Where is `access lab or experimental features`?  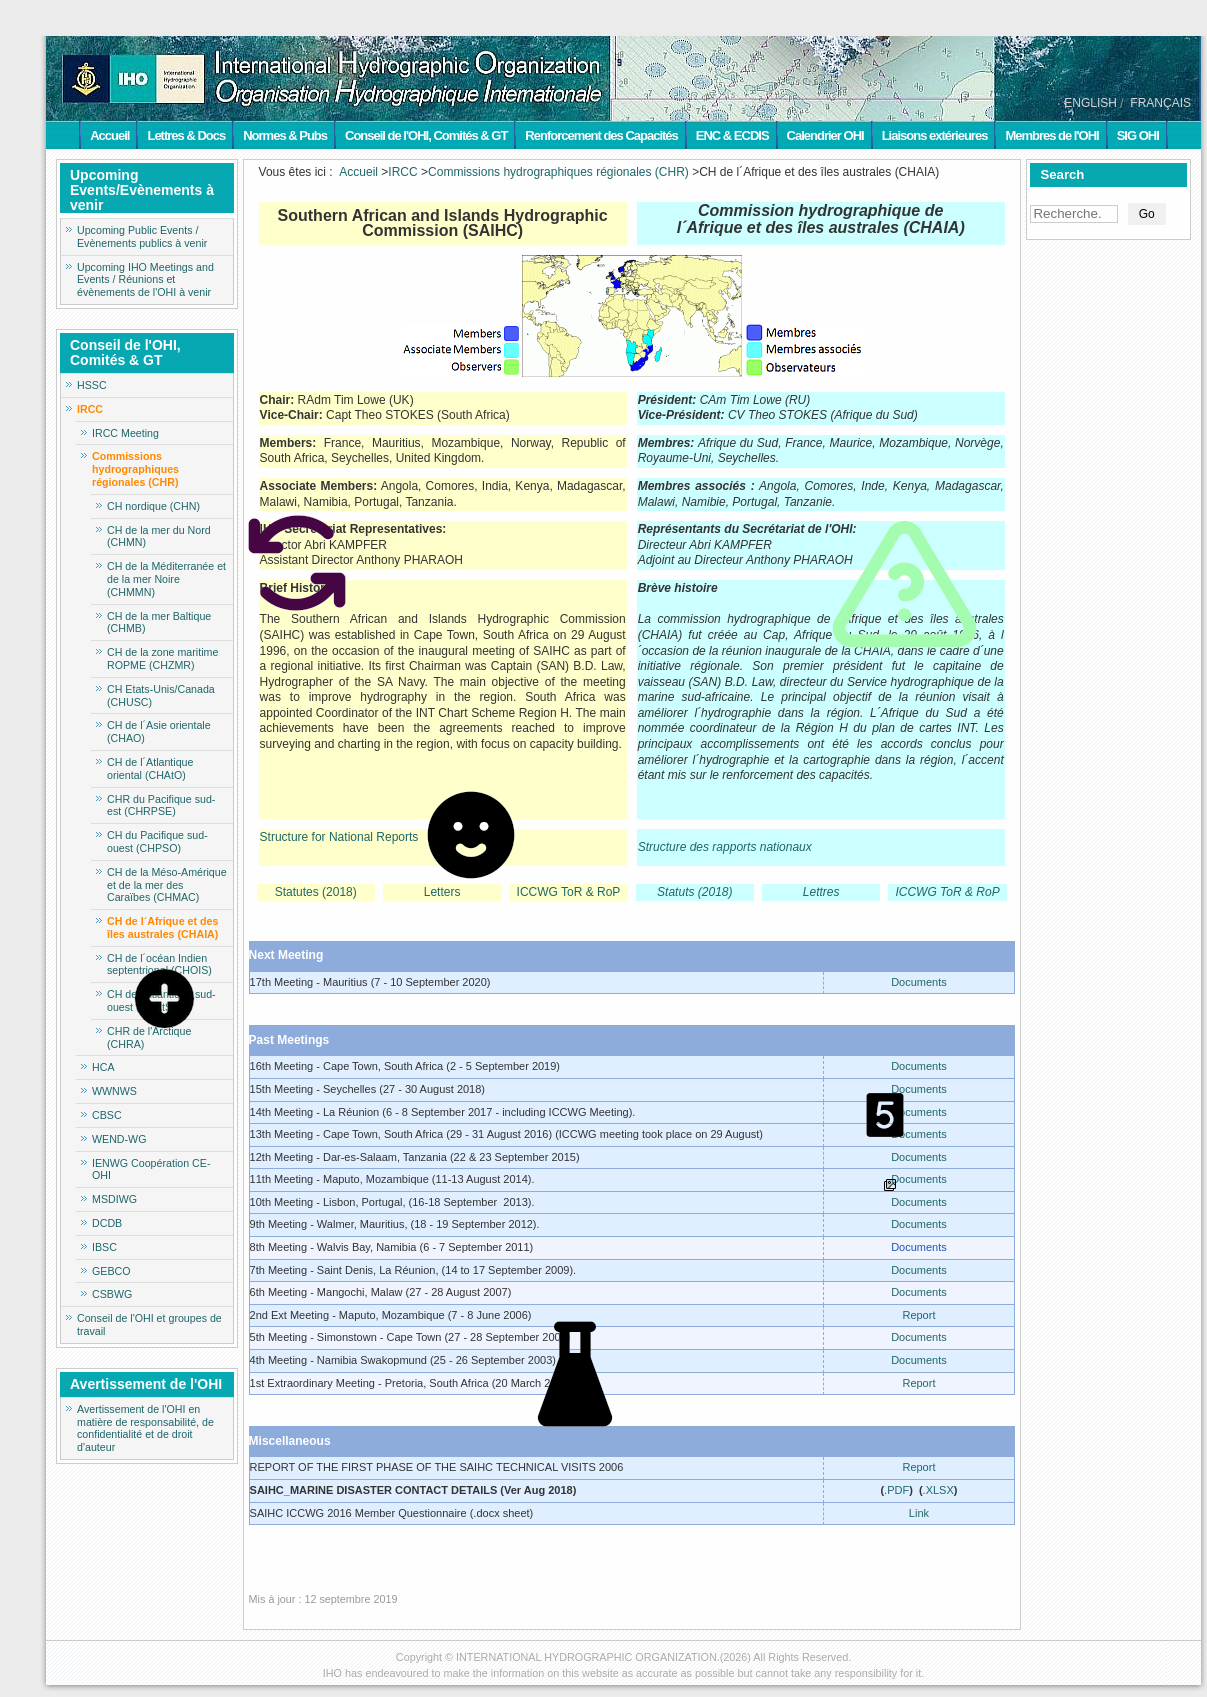 access lab or experimental features is located at coordinates (575, 1374).